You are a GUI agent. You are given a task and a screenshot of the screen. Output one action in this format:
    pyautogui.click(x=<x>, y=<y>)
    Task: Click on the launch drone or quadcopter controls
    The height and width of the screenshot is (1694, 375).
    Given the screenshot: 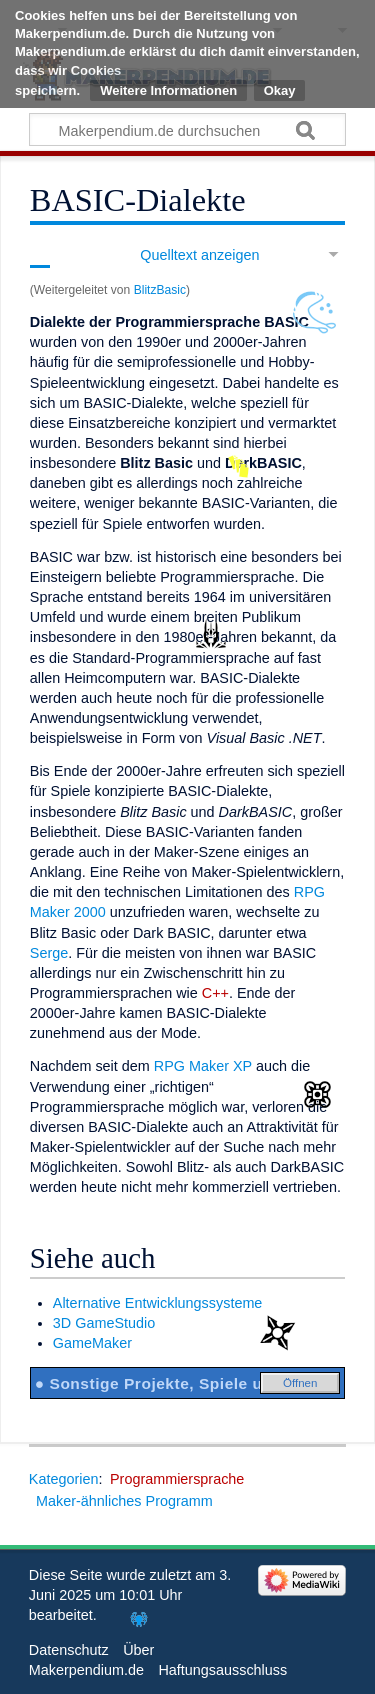 What is the action you would take?
    pyautogui.click(x=317, y=1094)
    